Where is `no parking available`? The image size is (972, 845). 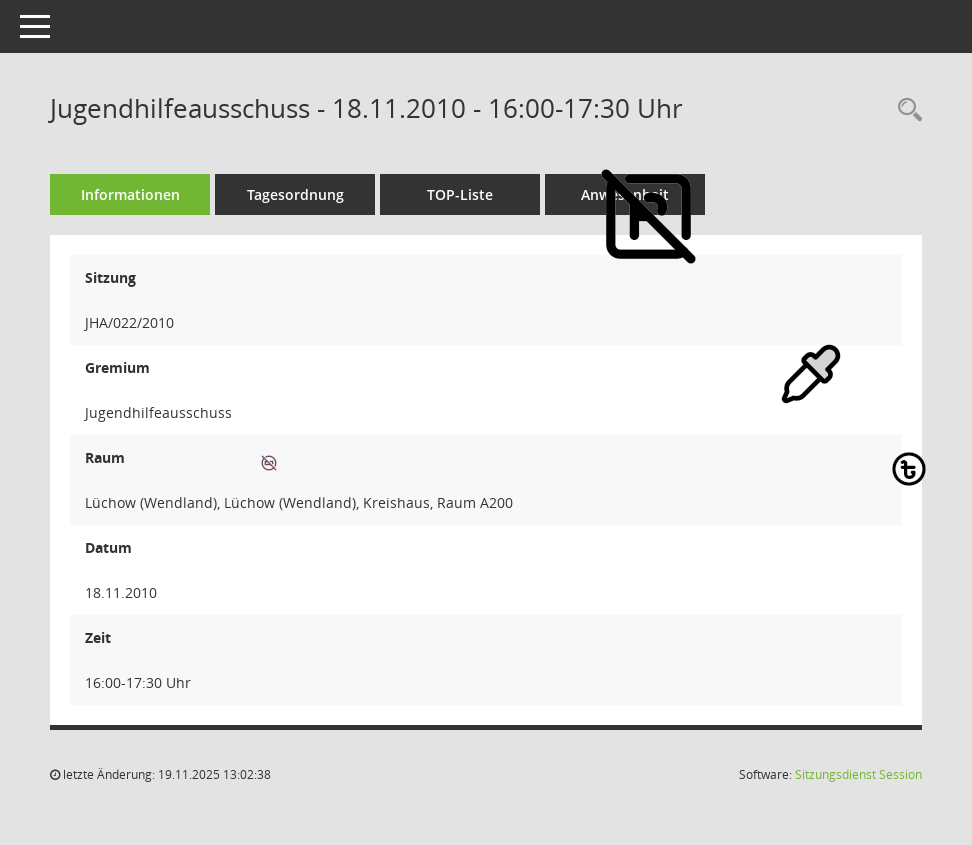
no parking available is located at coordinates (648, 216).